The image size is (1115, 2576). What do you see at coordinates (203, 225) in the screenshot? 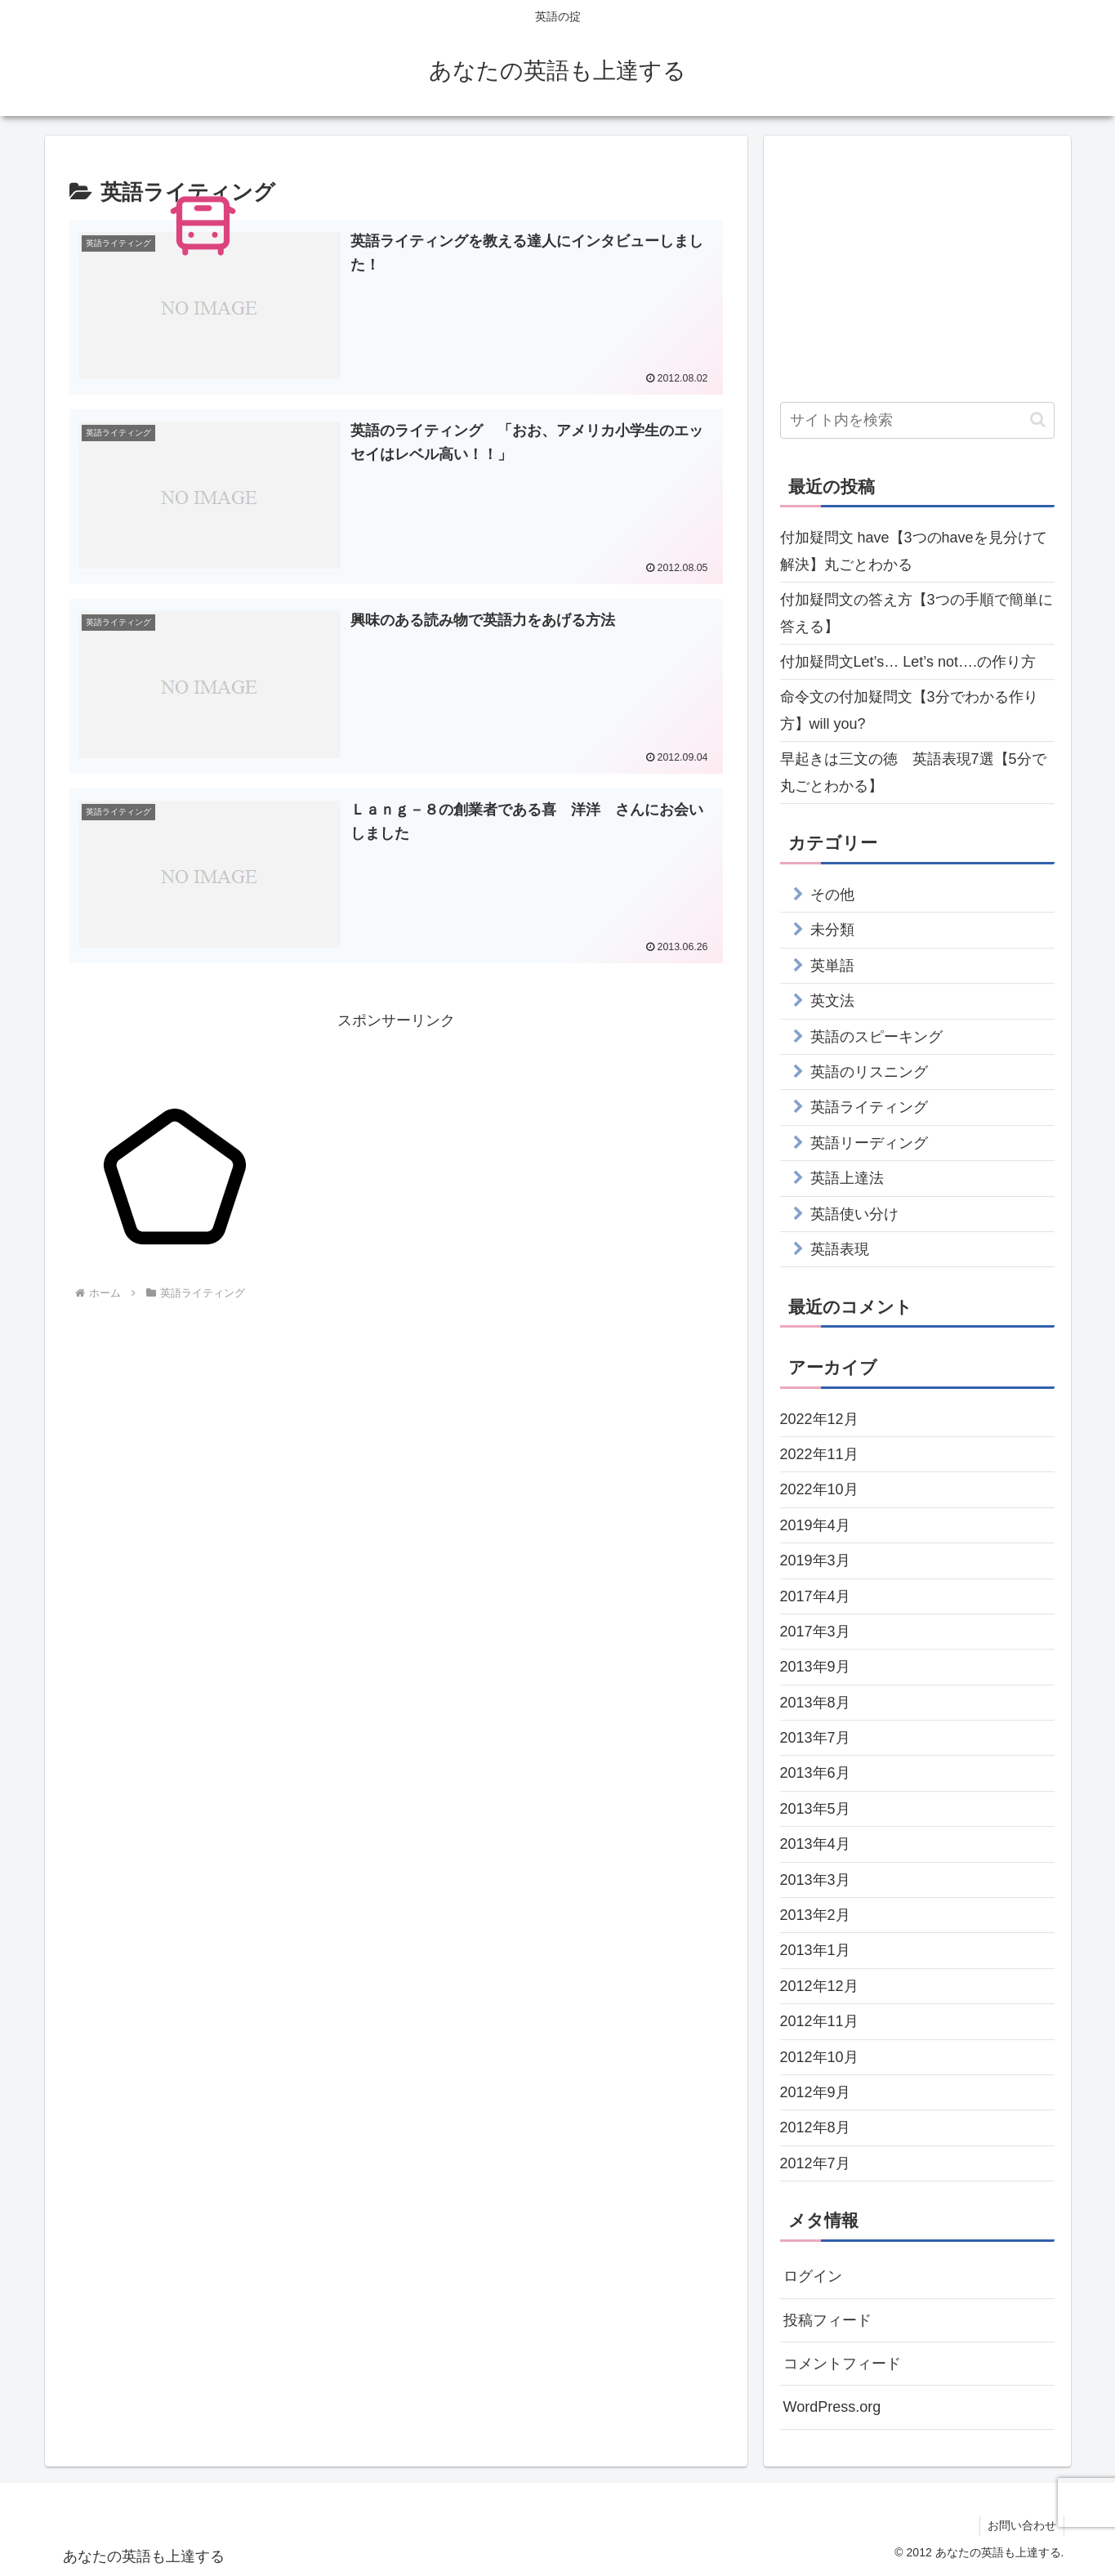
I see `view bus or public transit options` at bounding box center [203, 225].